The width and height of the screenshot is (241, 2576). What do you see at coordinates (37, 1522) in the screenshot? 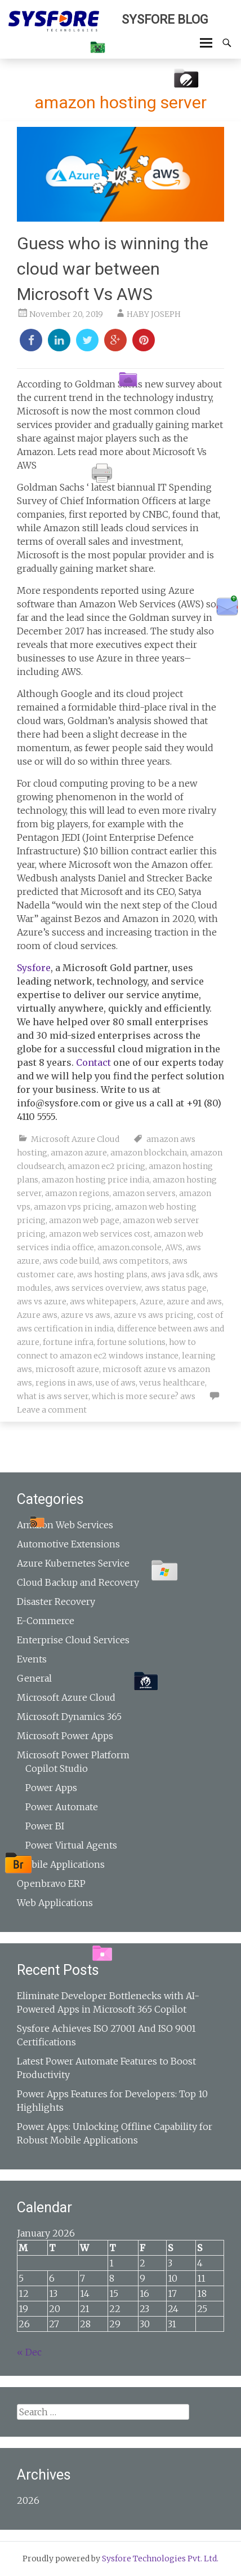
I see `open houdini project files folder` at bounding box center [37, 1522].